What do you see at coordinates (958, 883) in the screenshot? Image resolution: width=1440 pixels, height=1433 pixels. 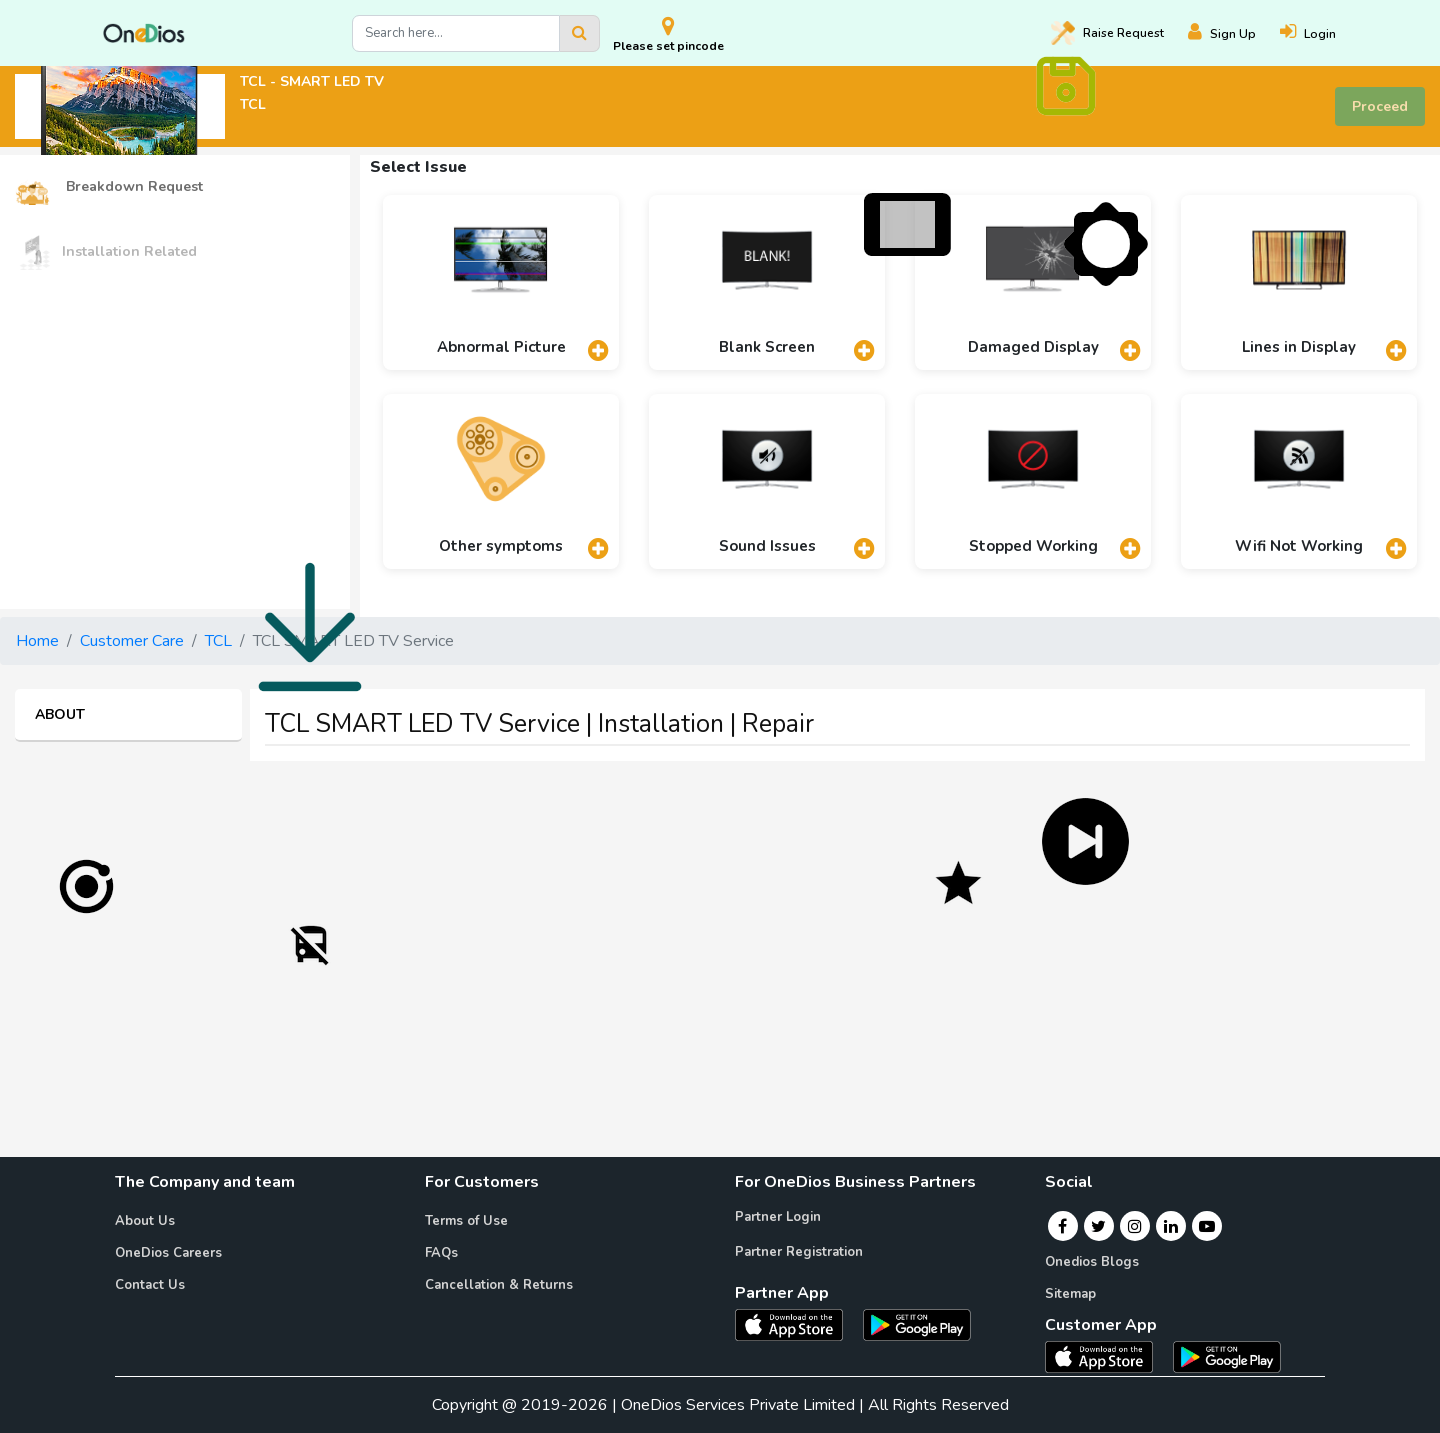 I see `add item to favorites` at bounding box center [958, 883].